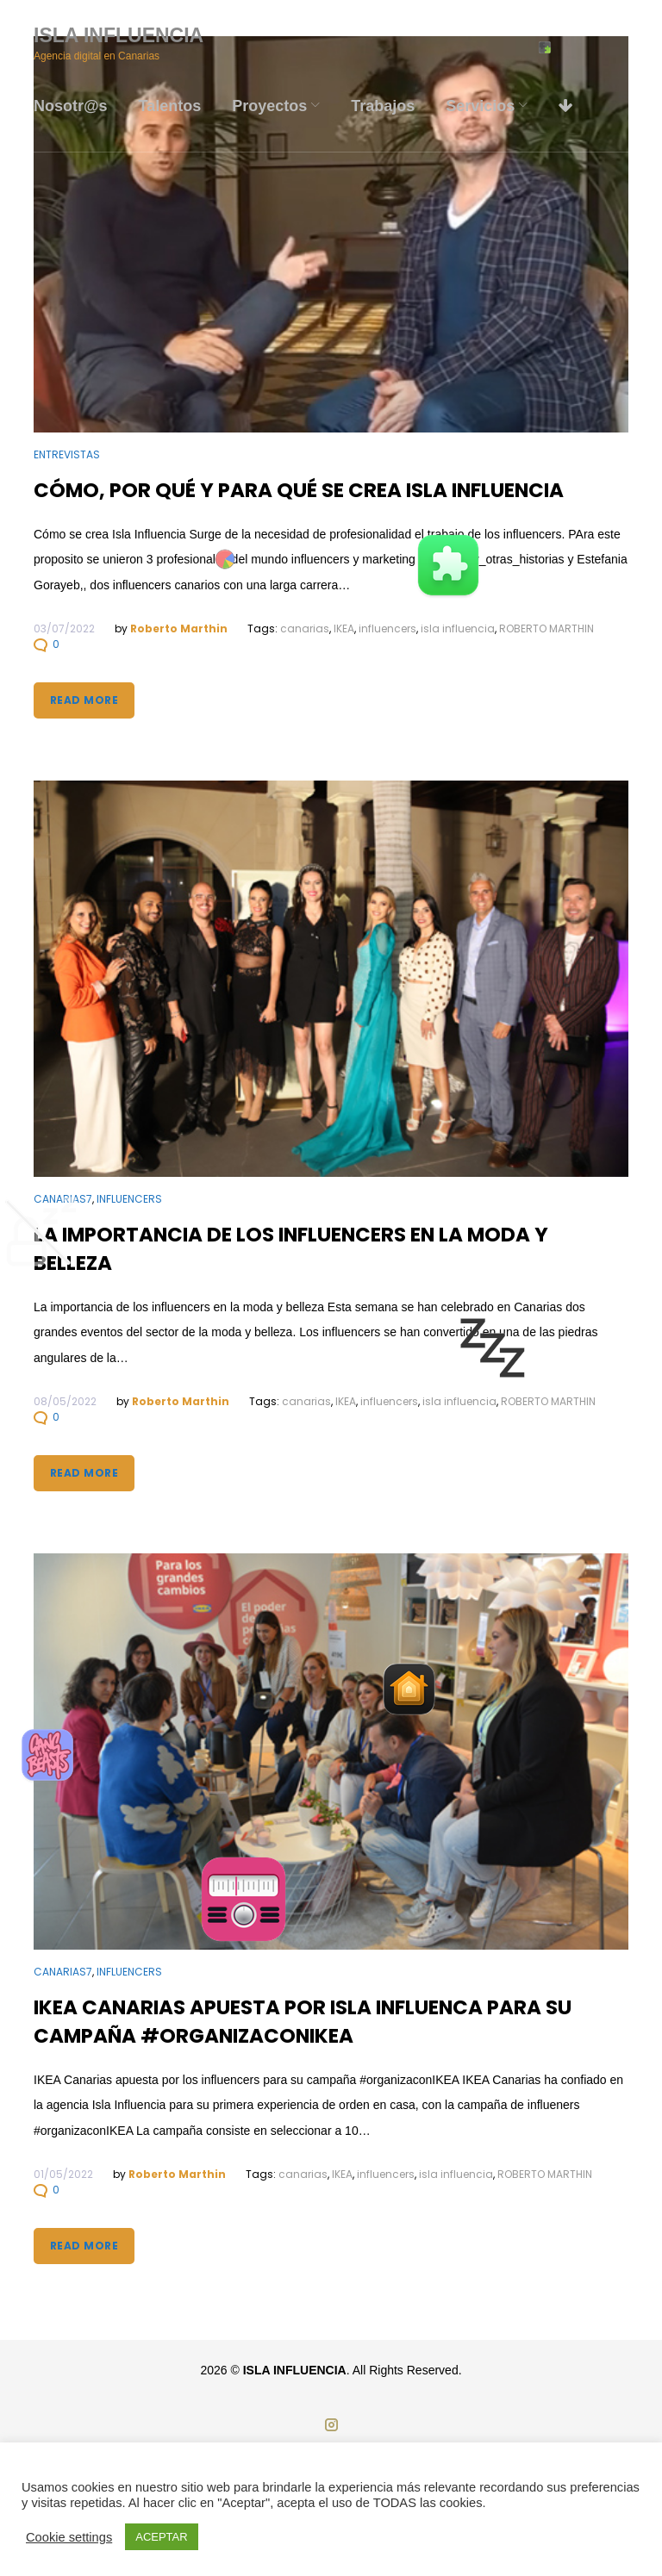 The width and height of the screenshot is (662, 2576). Describe the element at coordinates (545, 47) in the screenshot. I see `open extension manager app` at that location.